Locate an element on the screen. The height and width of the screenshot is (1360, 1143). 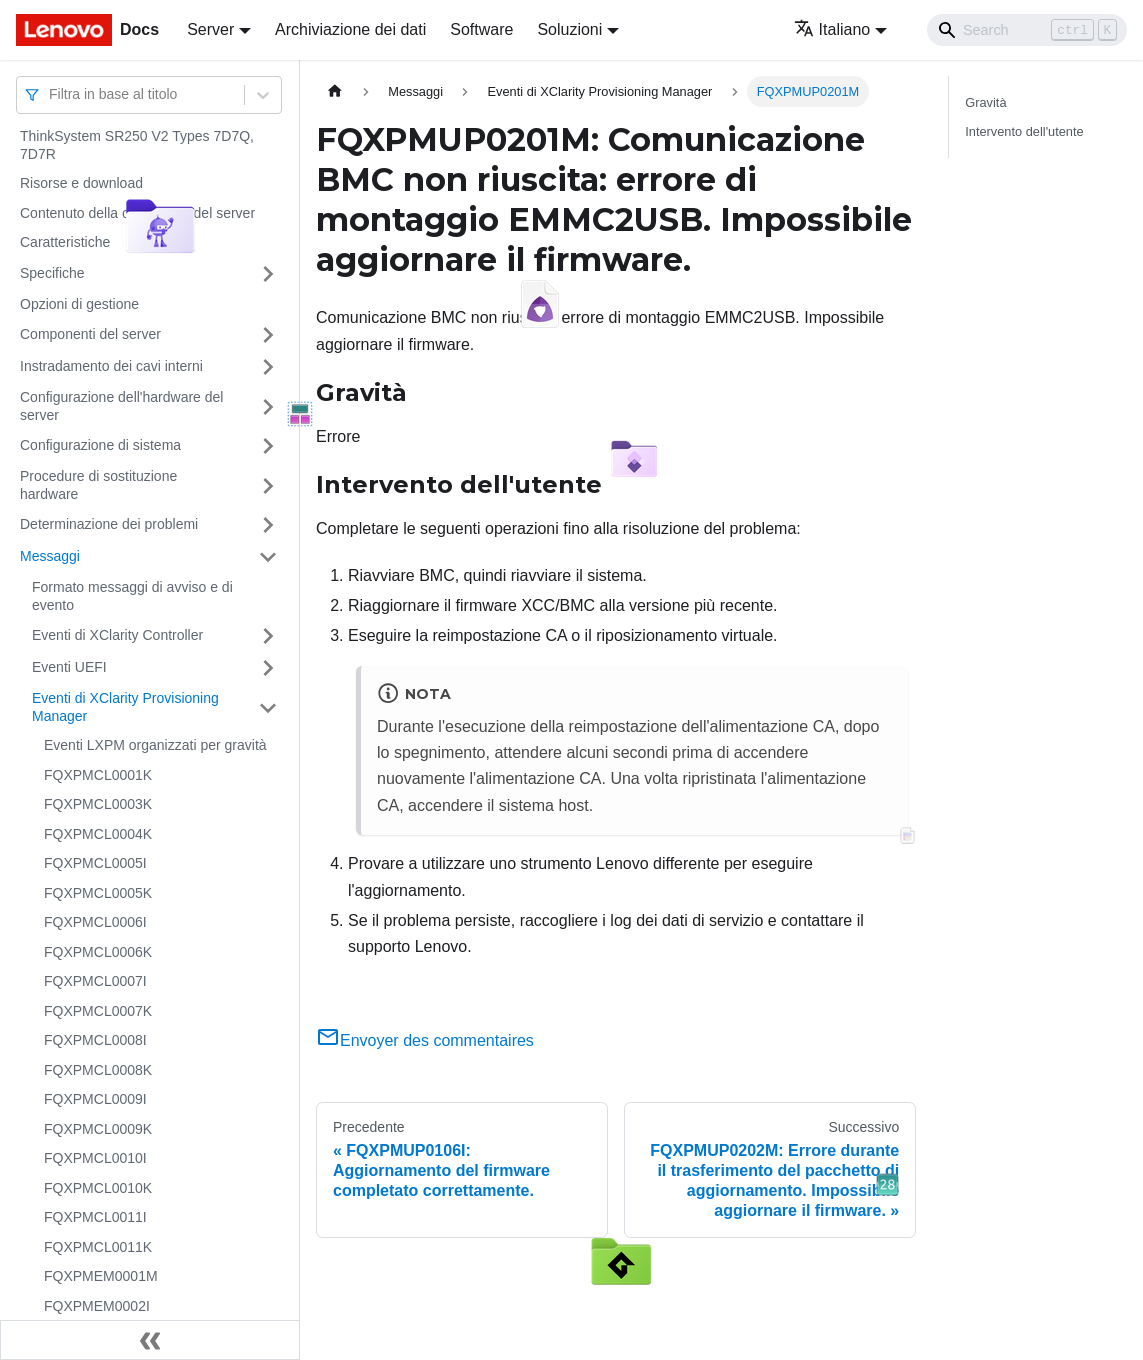
open a script or code file is located at coordinates (907, 835).